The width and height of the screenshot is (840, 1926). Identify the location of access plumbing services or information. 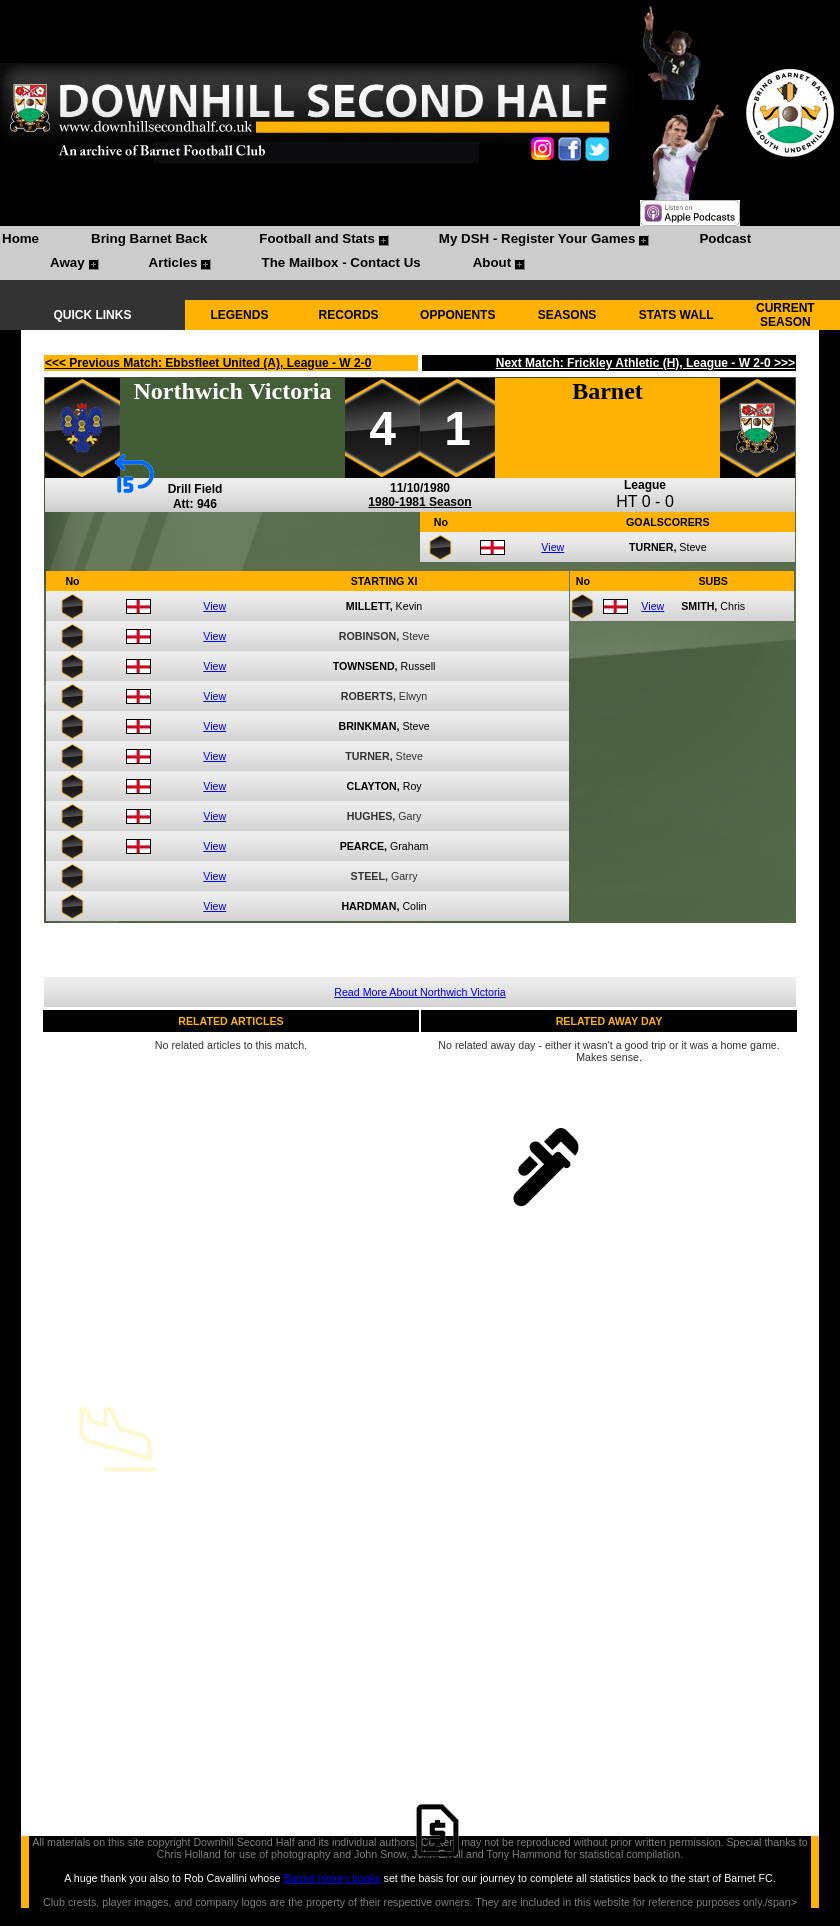
(546, 1167).